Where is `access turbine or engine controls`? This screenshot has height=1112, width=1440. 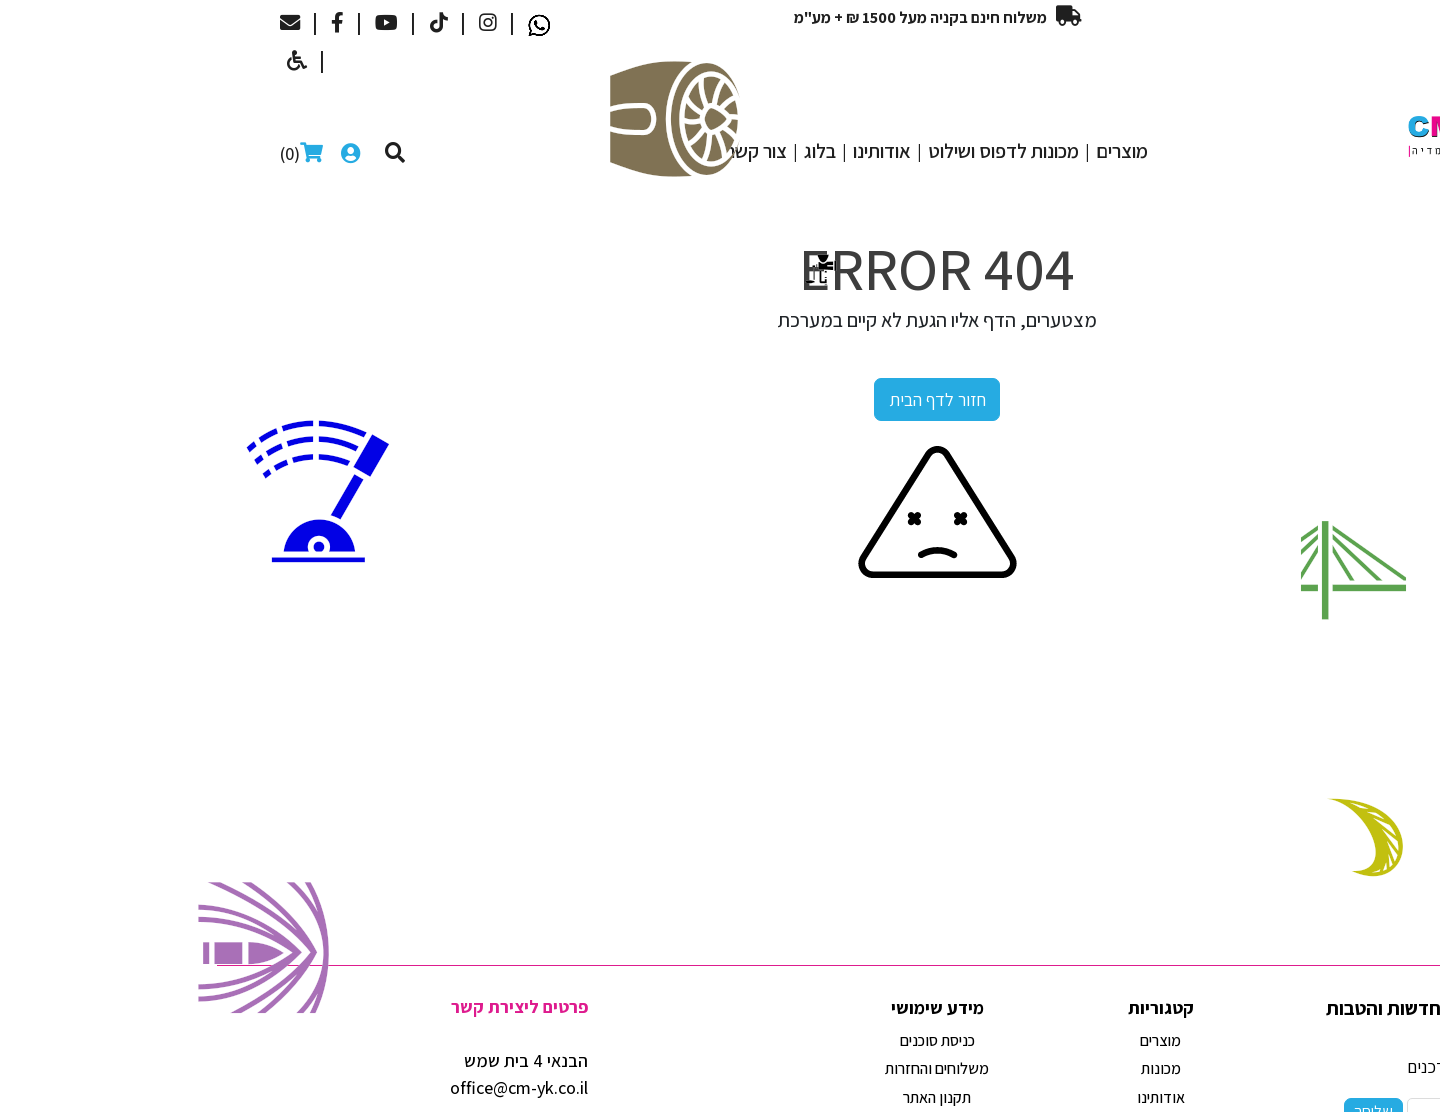
access turbine or engine controls is located at coordinates (675, 119).